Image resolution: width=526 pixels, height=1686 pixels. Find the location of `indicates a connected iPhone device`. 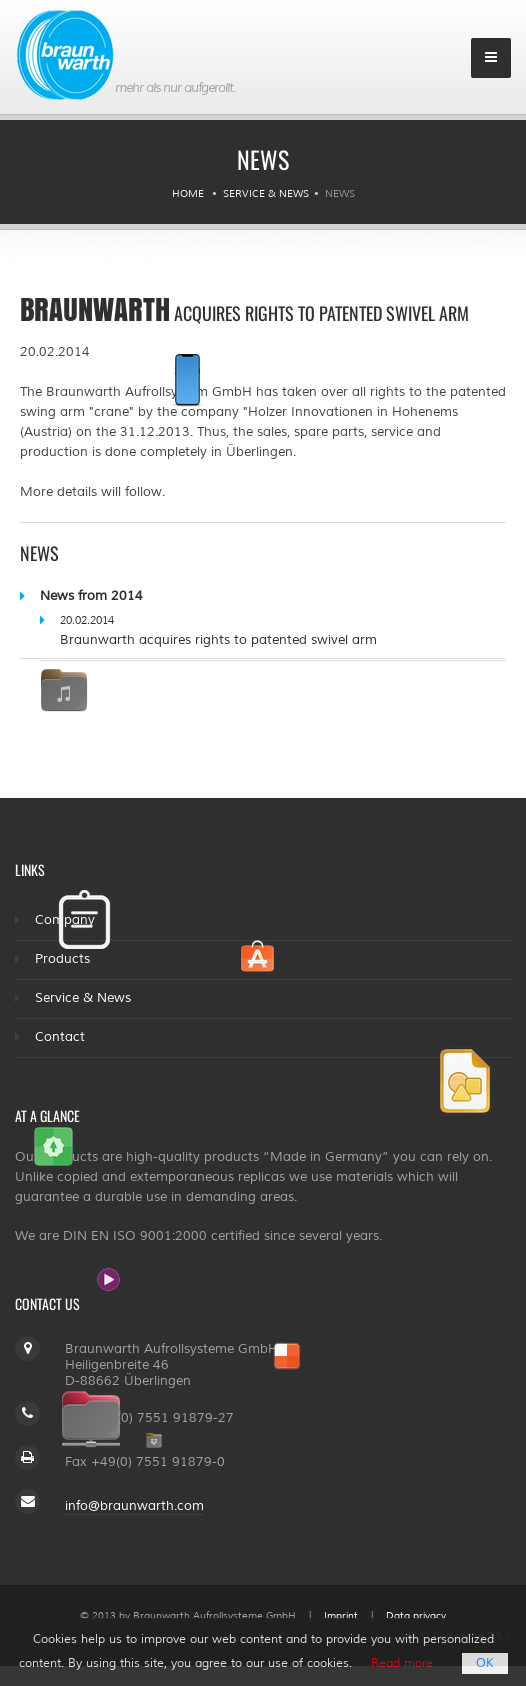

indicates a connected iPhone device is located at coordinates (187, 380).